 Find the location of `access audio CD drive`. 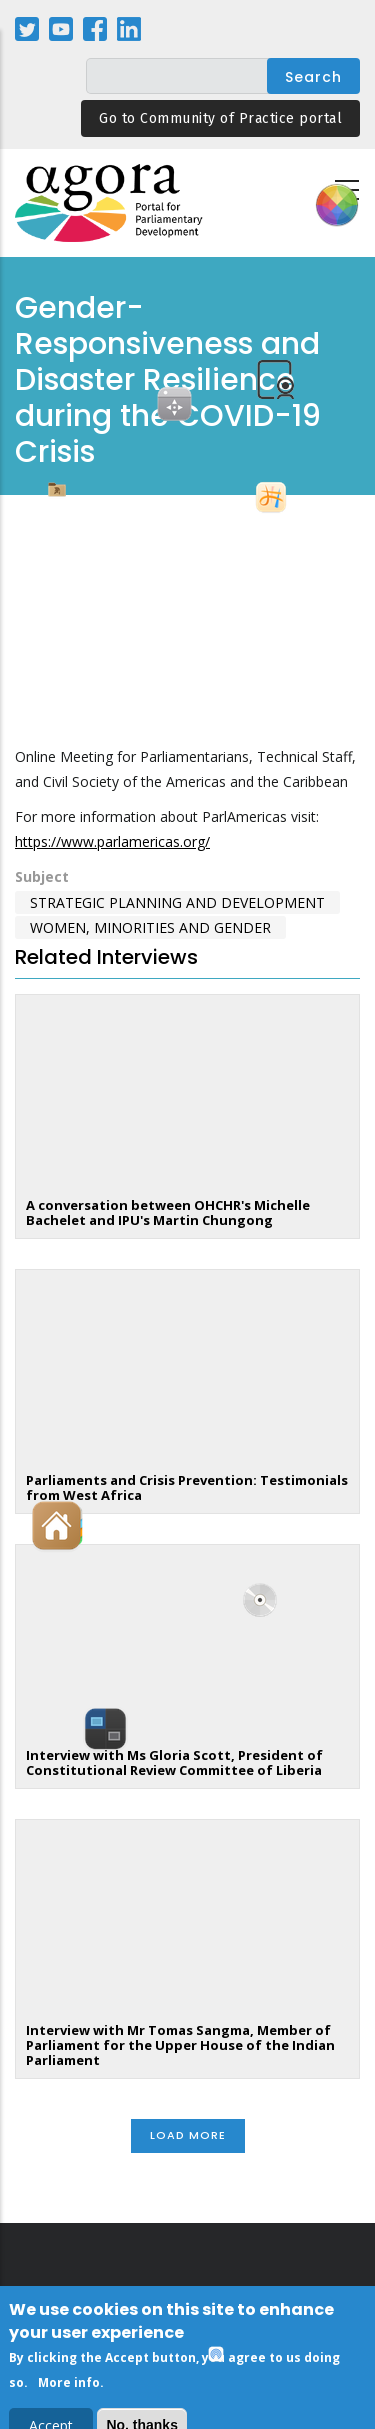

access audio CD drive is located at coordinates (260, 1600).